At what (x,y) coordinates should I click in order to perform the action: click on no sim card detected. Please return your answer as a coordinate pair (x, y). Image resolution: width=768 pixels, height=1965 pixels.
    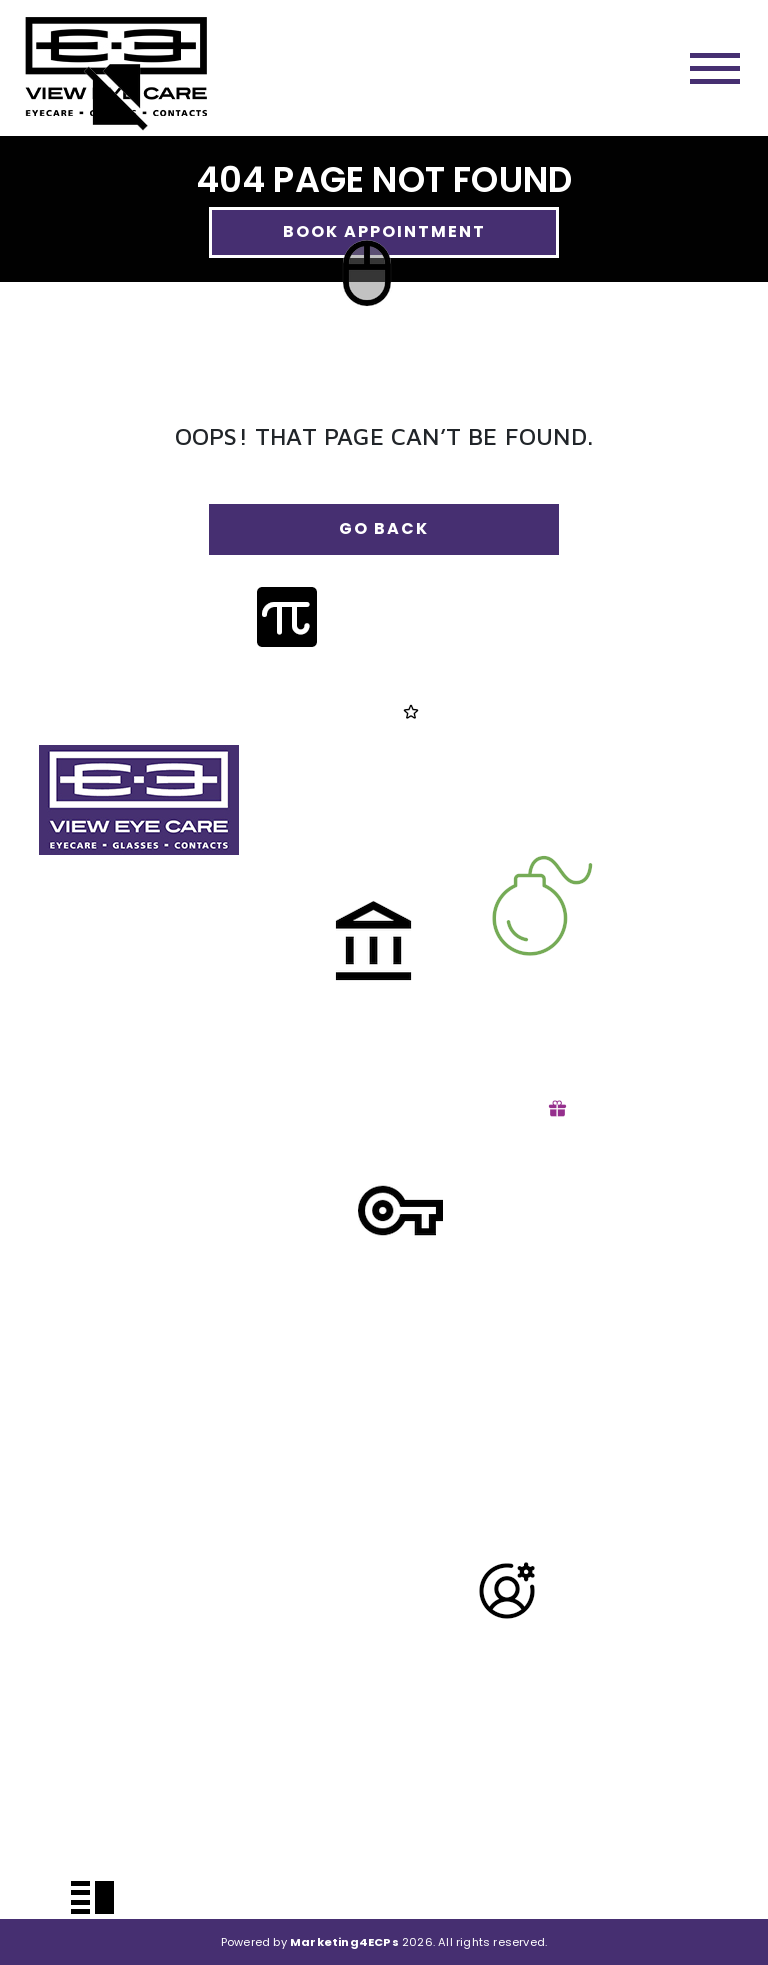
    Looking at the image, I should click on (116, 94).